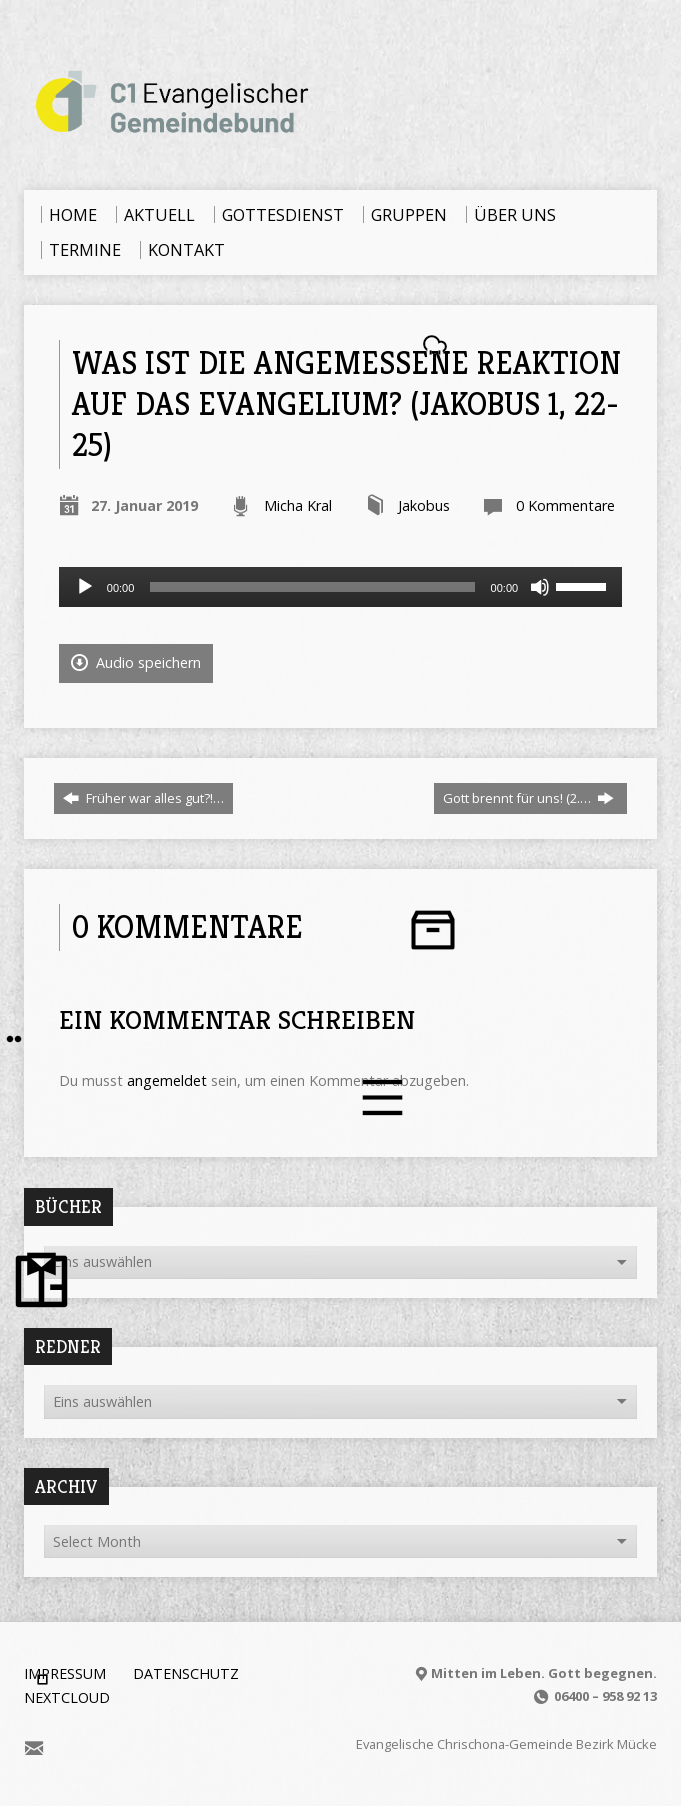  Describe the element at coordinates (42, 1679) in the screenshot. I see `stop media playback` at that location.